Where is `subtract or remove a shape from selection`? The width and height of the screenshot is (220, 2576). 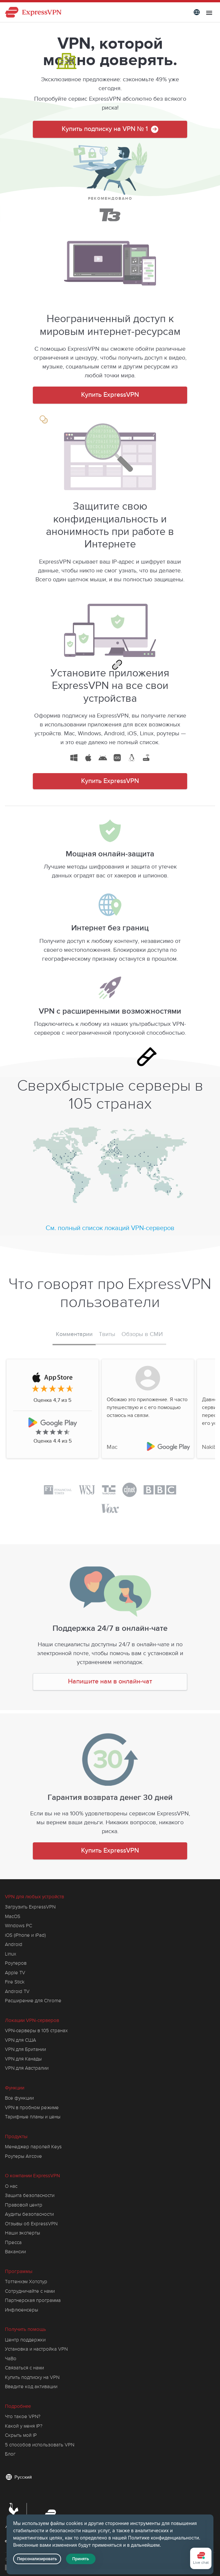 subtract or remove a shape from selection is located at coordinates (44, 419).